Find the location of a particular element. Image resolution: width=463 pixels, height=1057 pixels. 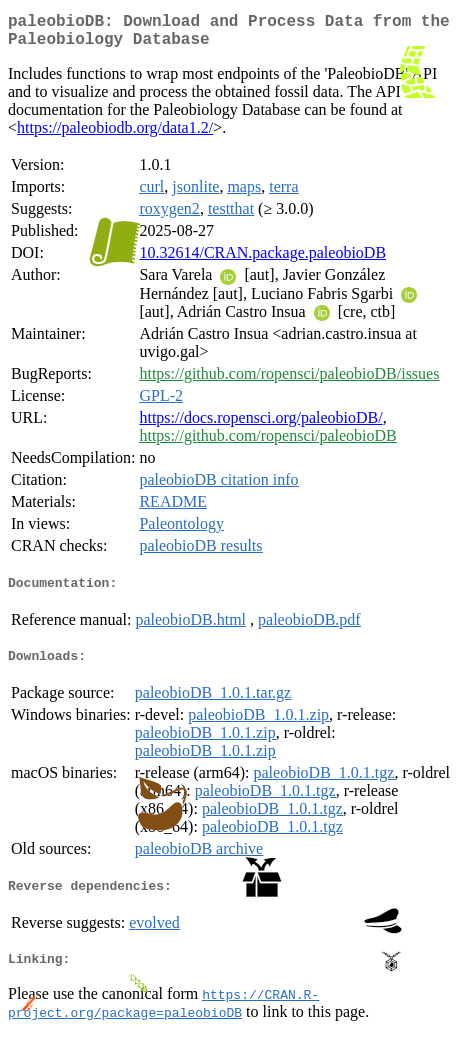

view fabric or textile inventory is located at coordinates (115, 242).